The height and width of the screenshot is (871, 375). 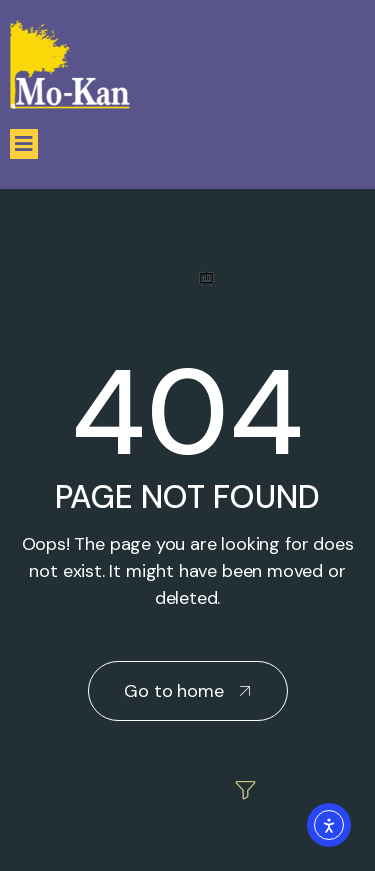 What do you see at coordinates (206, 278) in the screenshot?
I see `view presentation with chart data` at bounding box center [206, 278].